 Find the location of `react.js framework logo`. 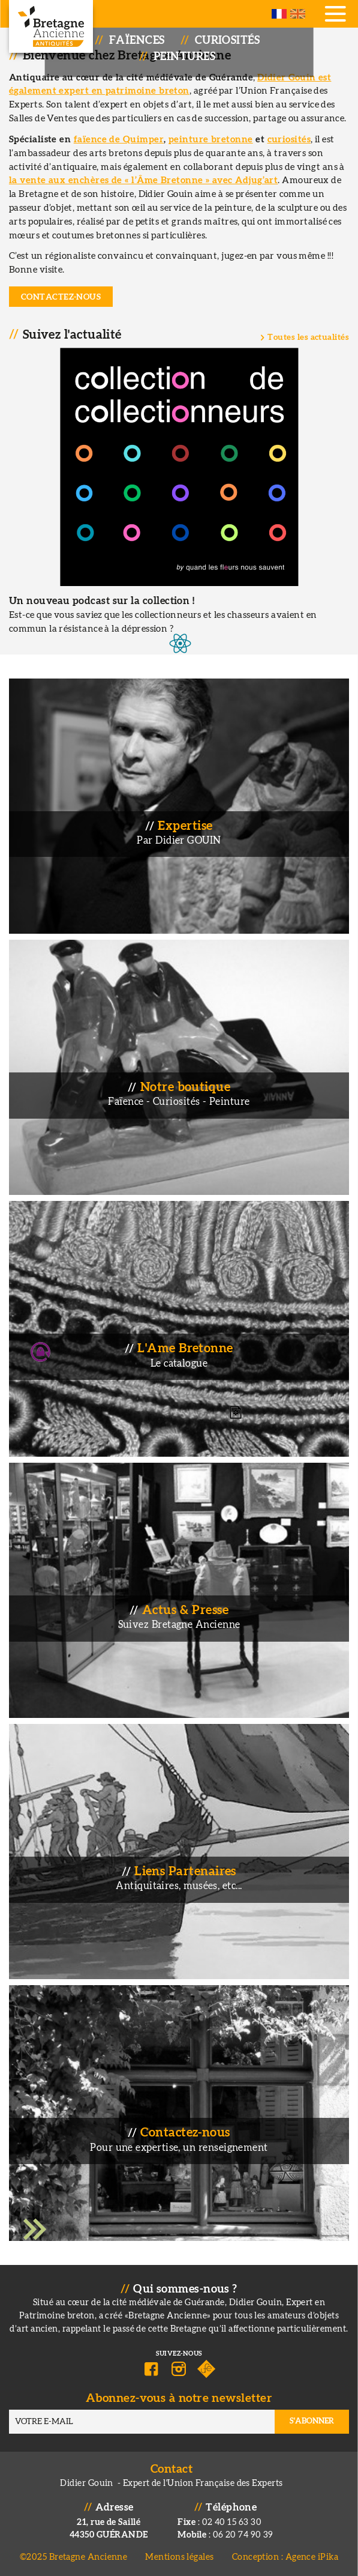

react.js framework logo is located at coordinates (180, 643).